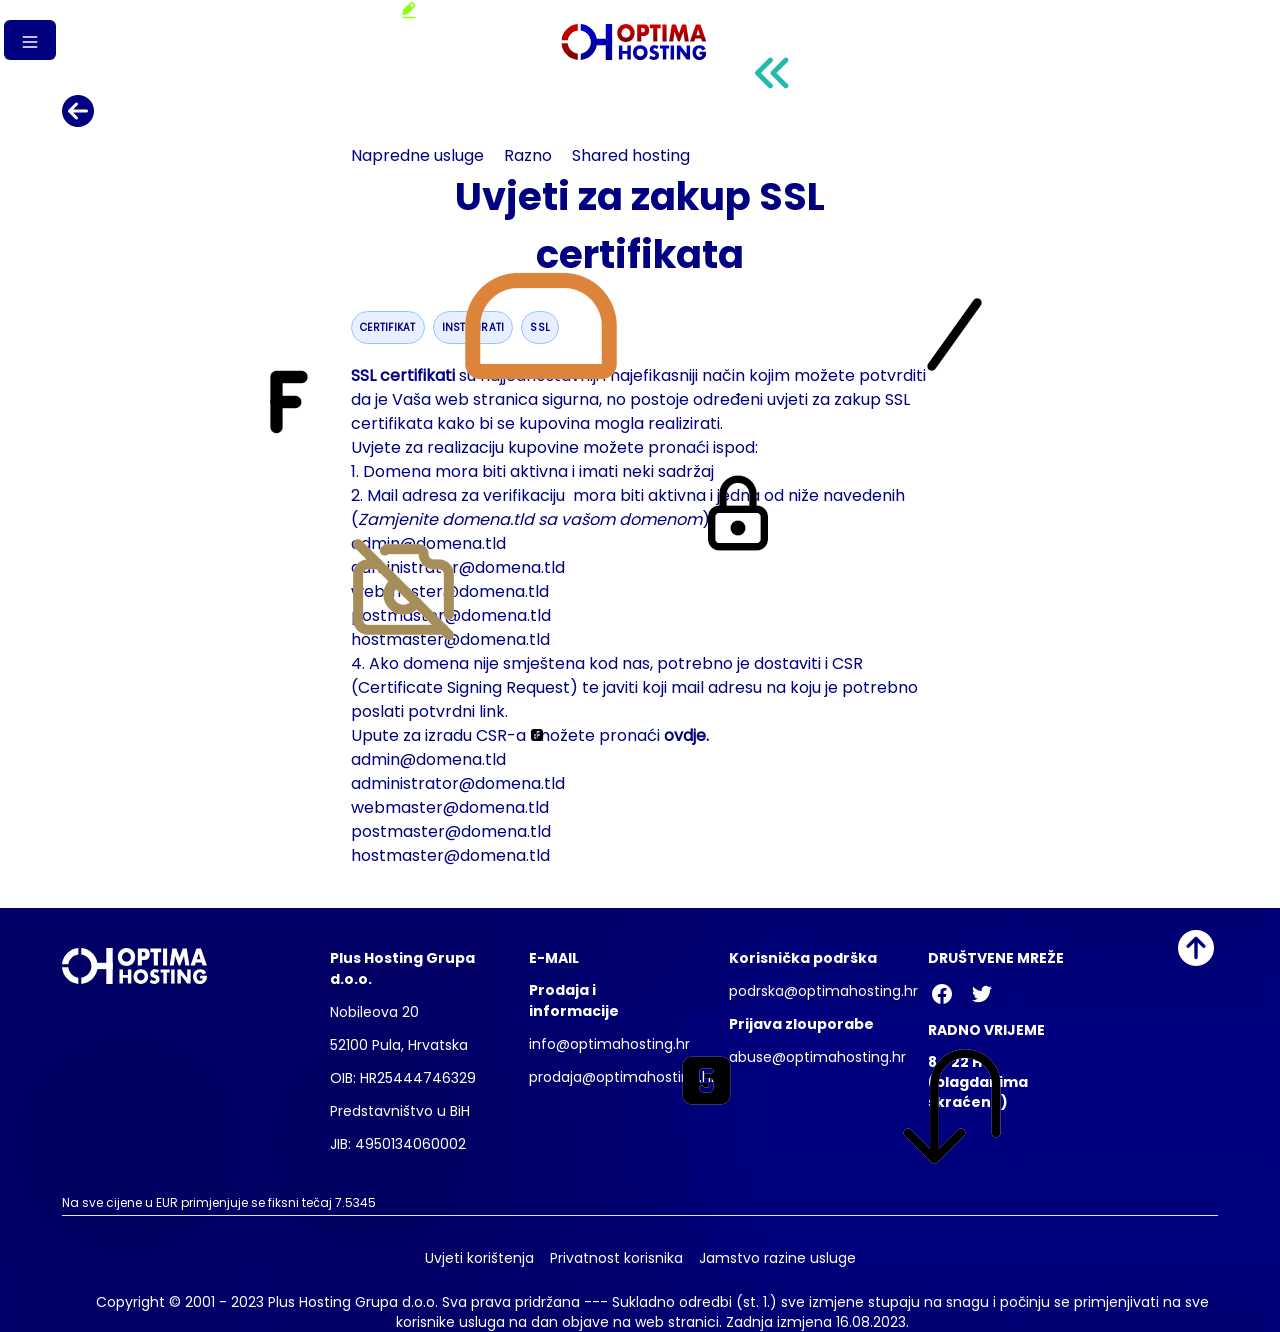 The width and height of the screenshot is (1280, 1332). Describe the element at coordinates (706, 1080) in the screenshot. I see `indicates step 5 in a numbered sequence` at that location.